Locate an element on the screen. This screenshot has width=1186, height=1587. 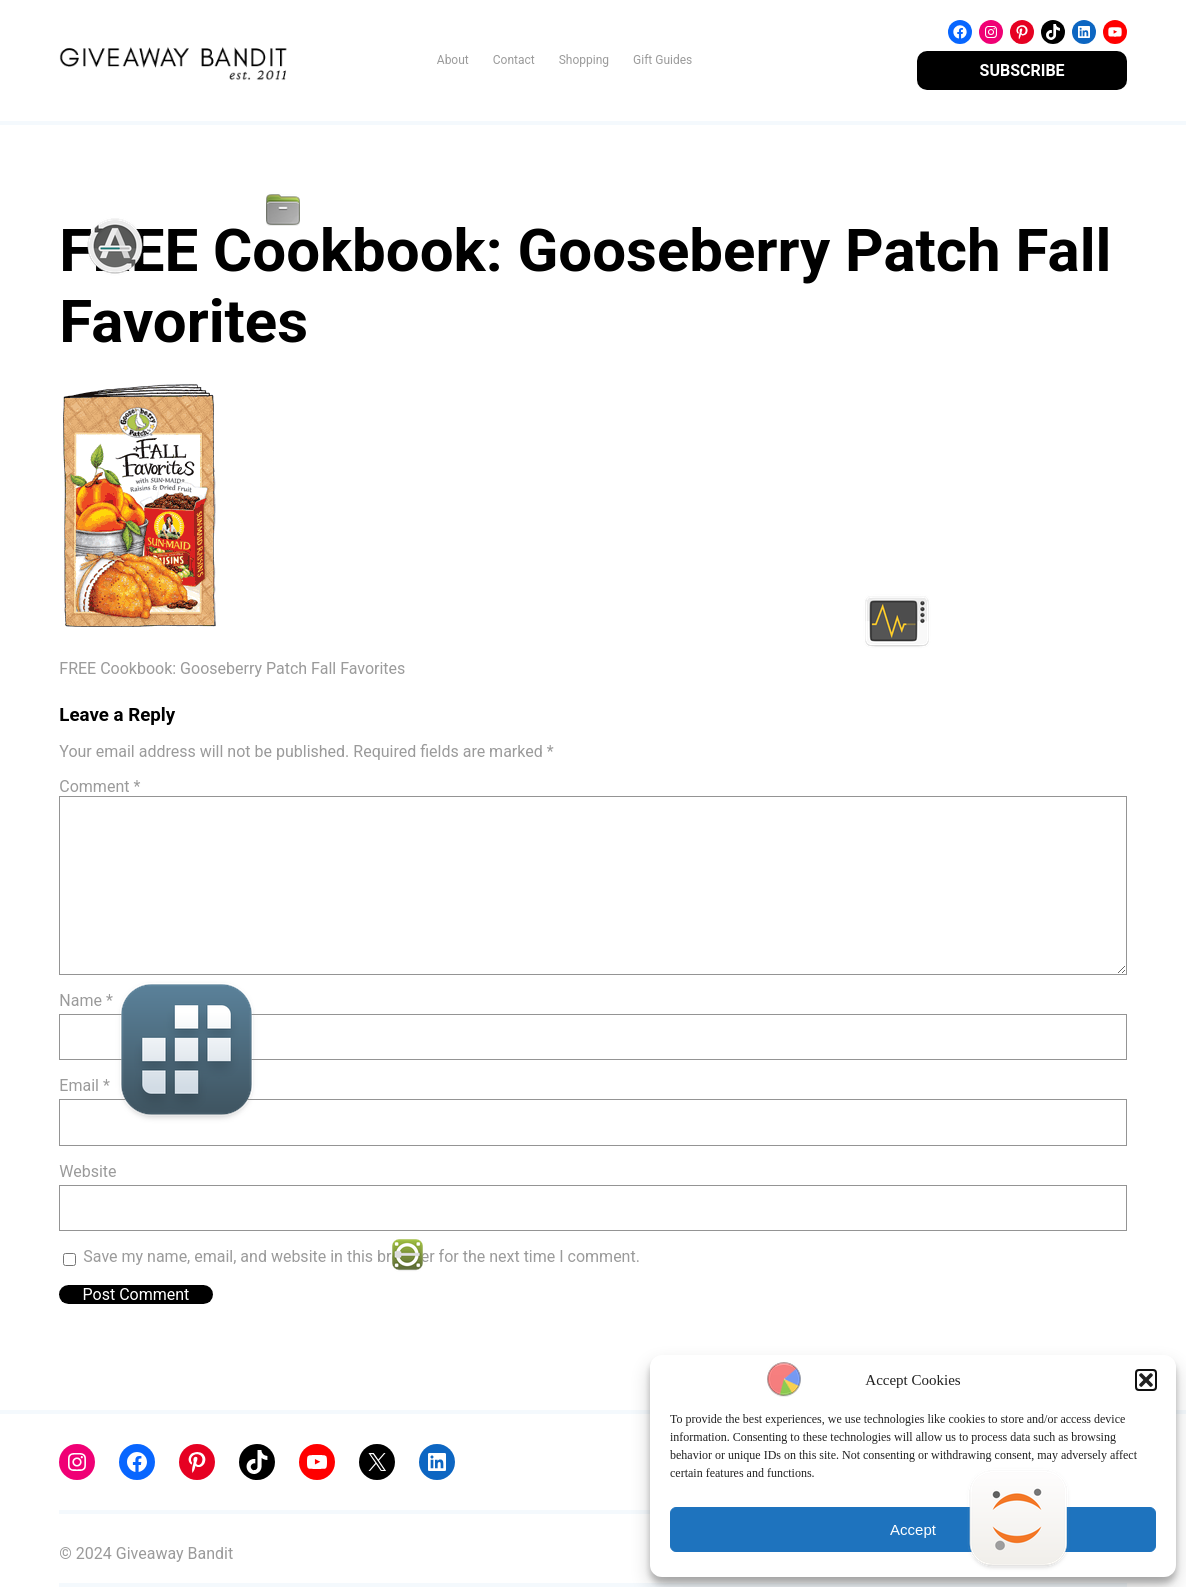
open the nautilus file manager is located at coordinates (283, 209).